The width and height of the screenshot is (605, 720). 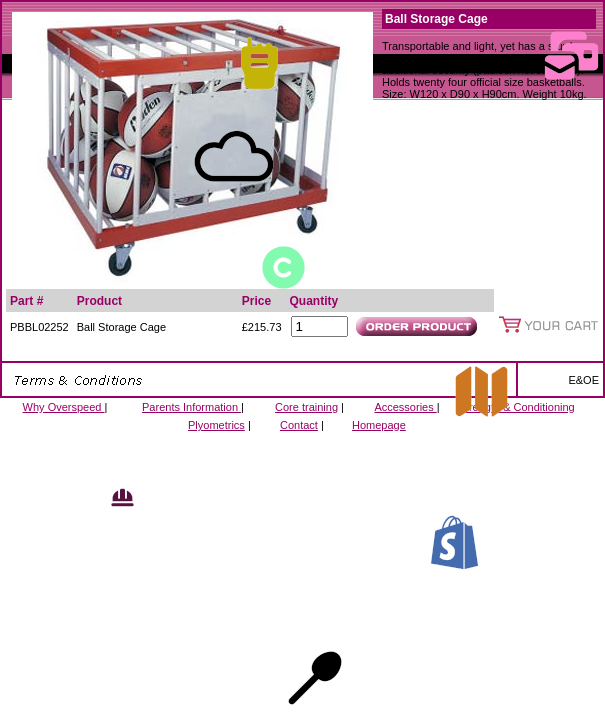 What do you see at coordinates (571, 55) in the screenshot?
I see `access bulk mail or mass messaging` at bounding box center [571, 55].